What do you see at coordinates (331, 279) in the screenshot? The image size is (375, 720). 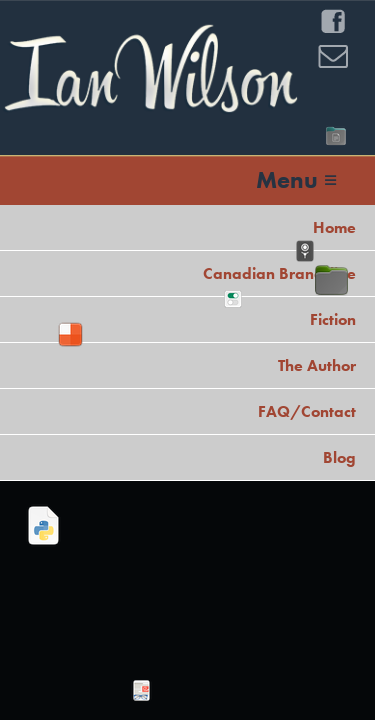 I see `open a folder to view its contents` at bounding box center [331, 279].